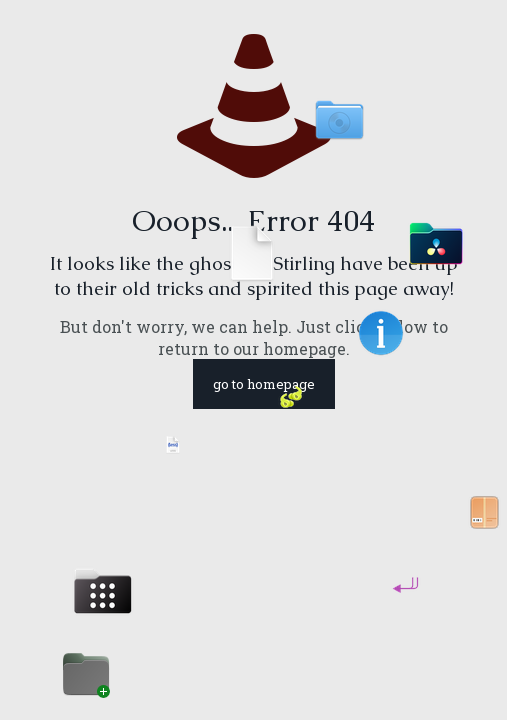 This screenshot has width=507, height=720. Describe the element at coordinates (436, 245) in the screenshot. I see `open davinci resolve project files folder` at that location.